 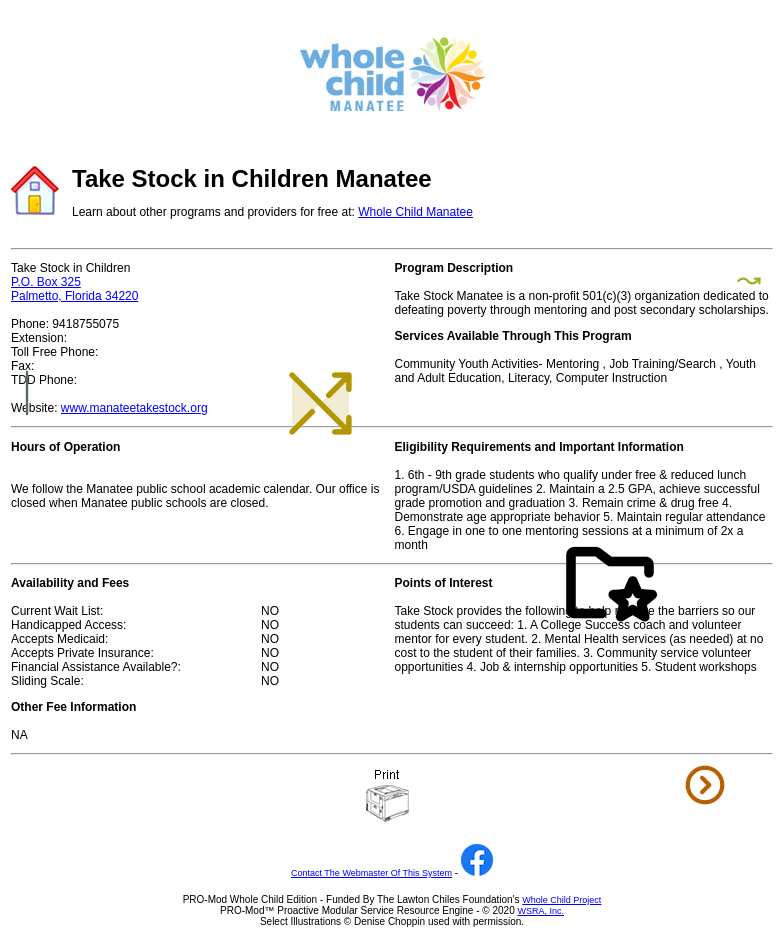 What do you see at coordinates (705, 785) in the screenshot?
I see `go to next item or step` at bounding box center [705, 785].